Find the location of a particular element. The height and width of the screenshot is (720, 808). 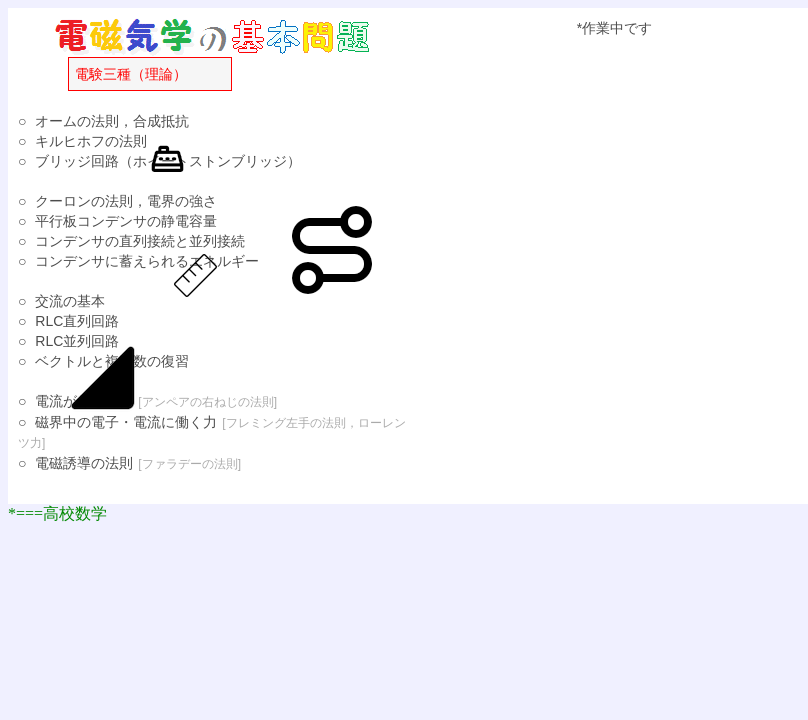

access measurement tools is located at coordinates (195, 275).